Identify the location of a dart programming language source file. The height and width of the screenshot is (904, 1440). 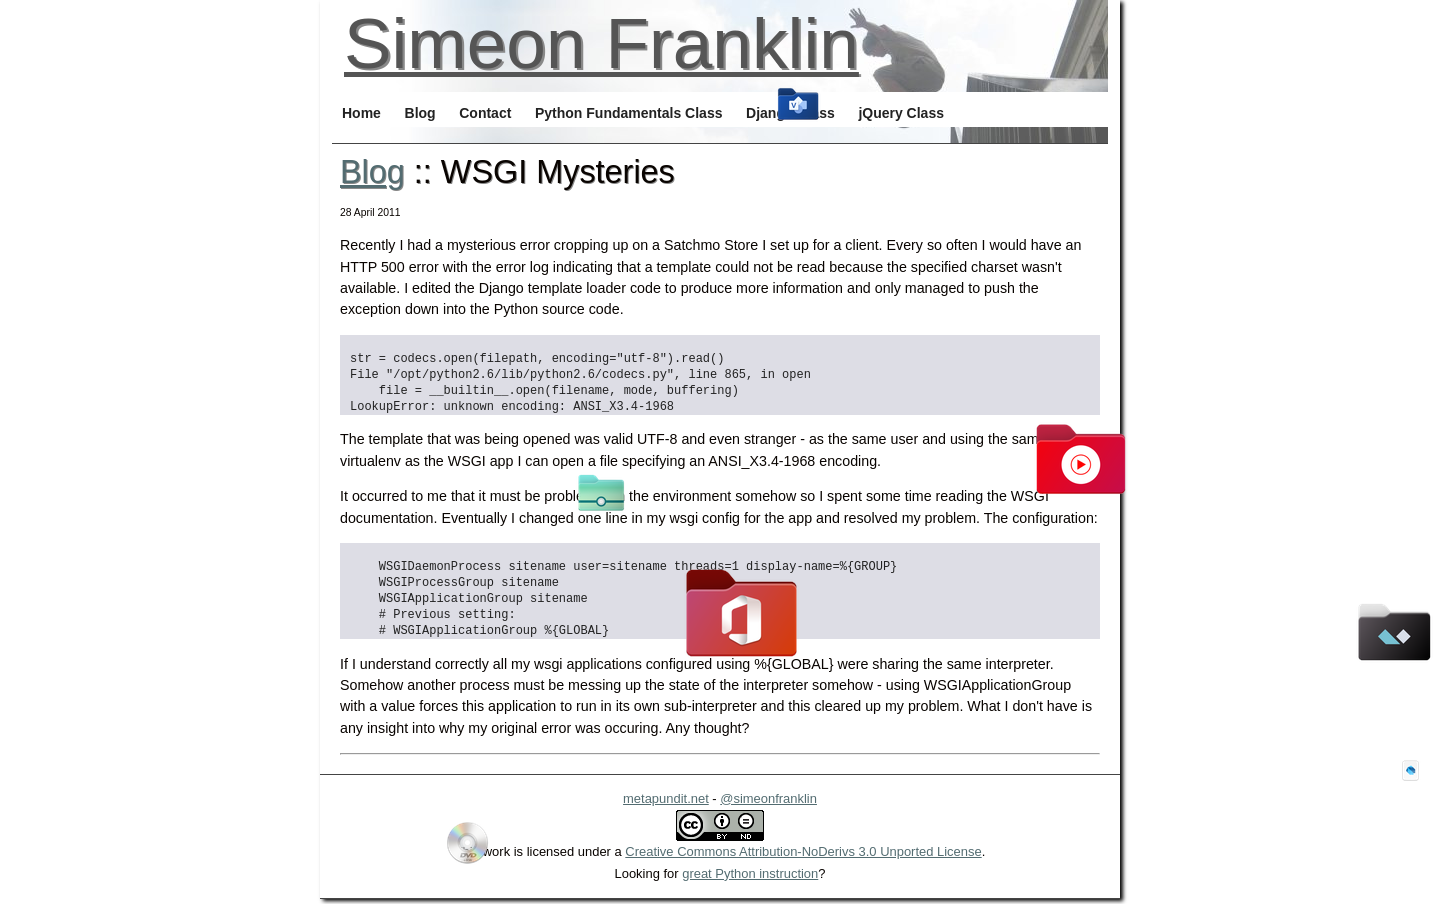
(1410, 770).